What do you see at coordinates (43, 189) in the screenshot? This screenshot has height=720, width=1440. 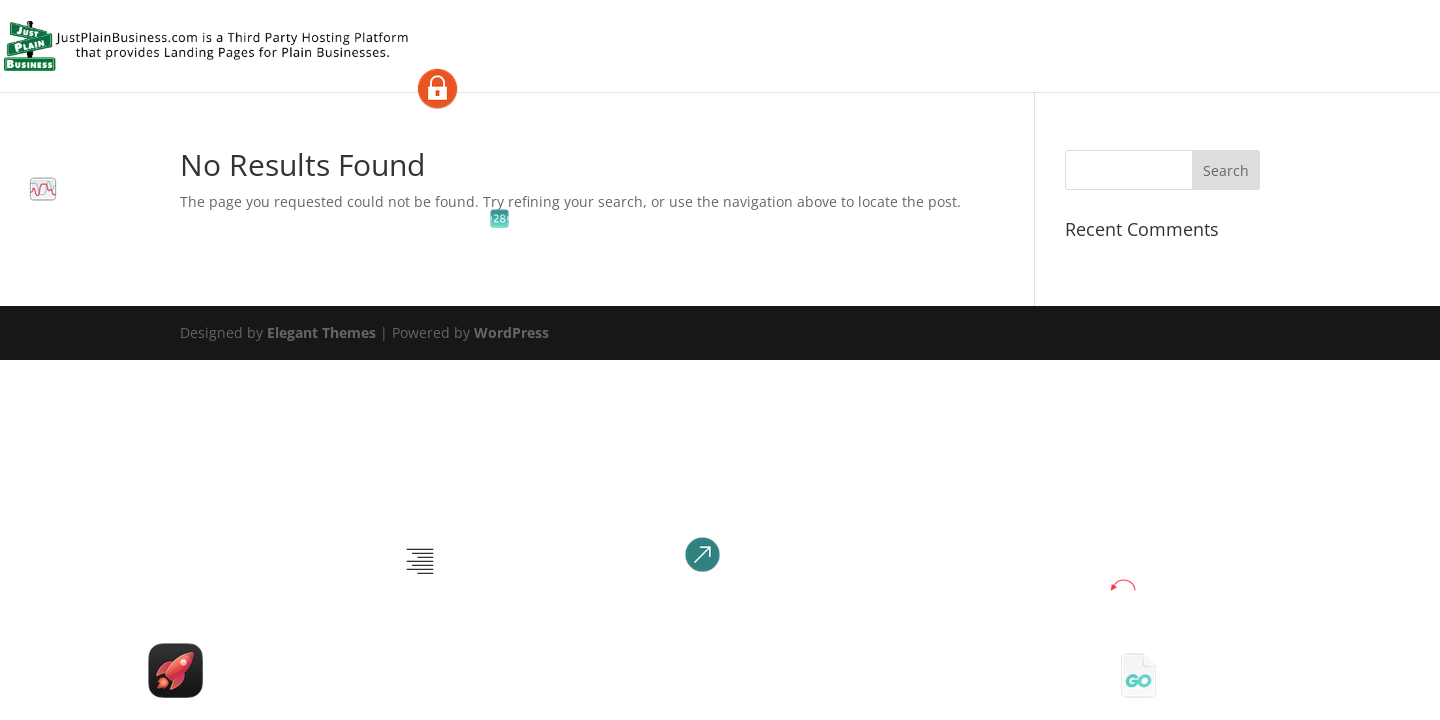 I see `open power statistics application` at bounding box center [43, 189].